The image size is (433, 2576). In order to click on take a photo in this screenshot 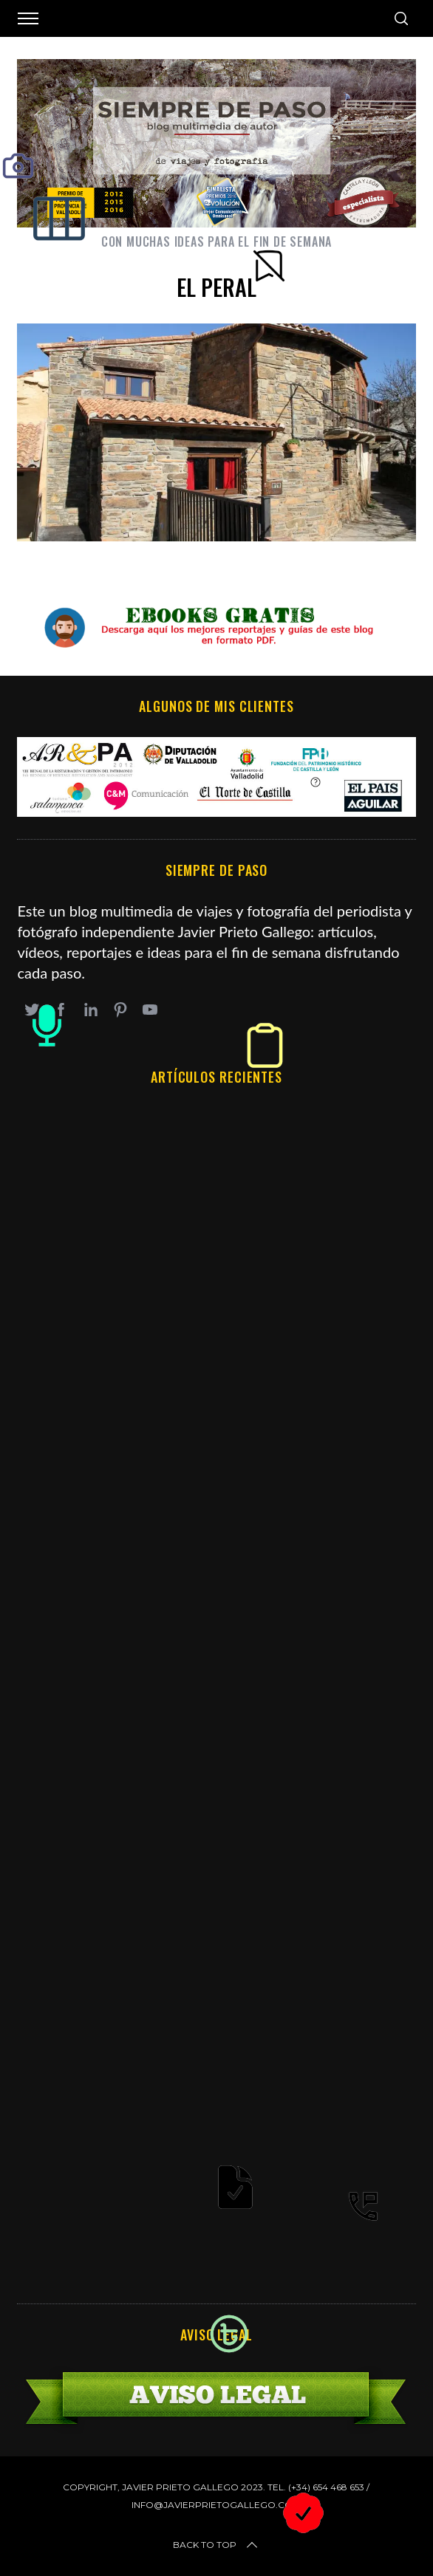, I will do `click(18, 165)`.